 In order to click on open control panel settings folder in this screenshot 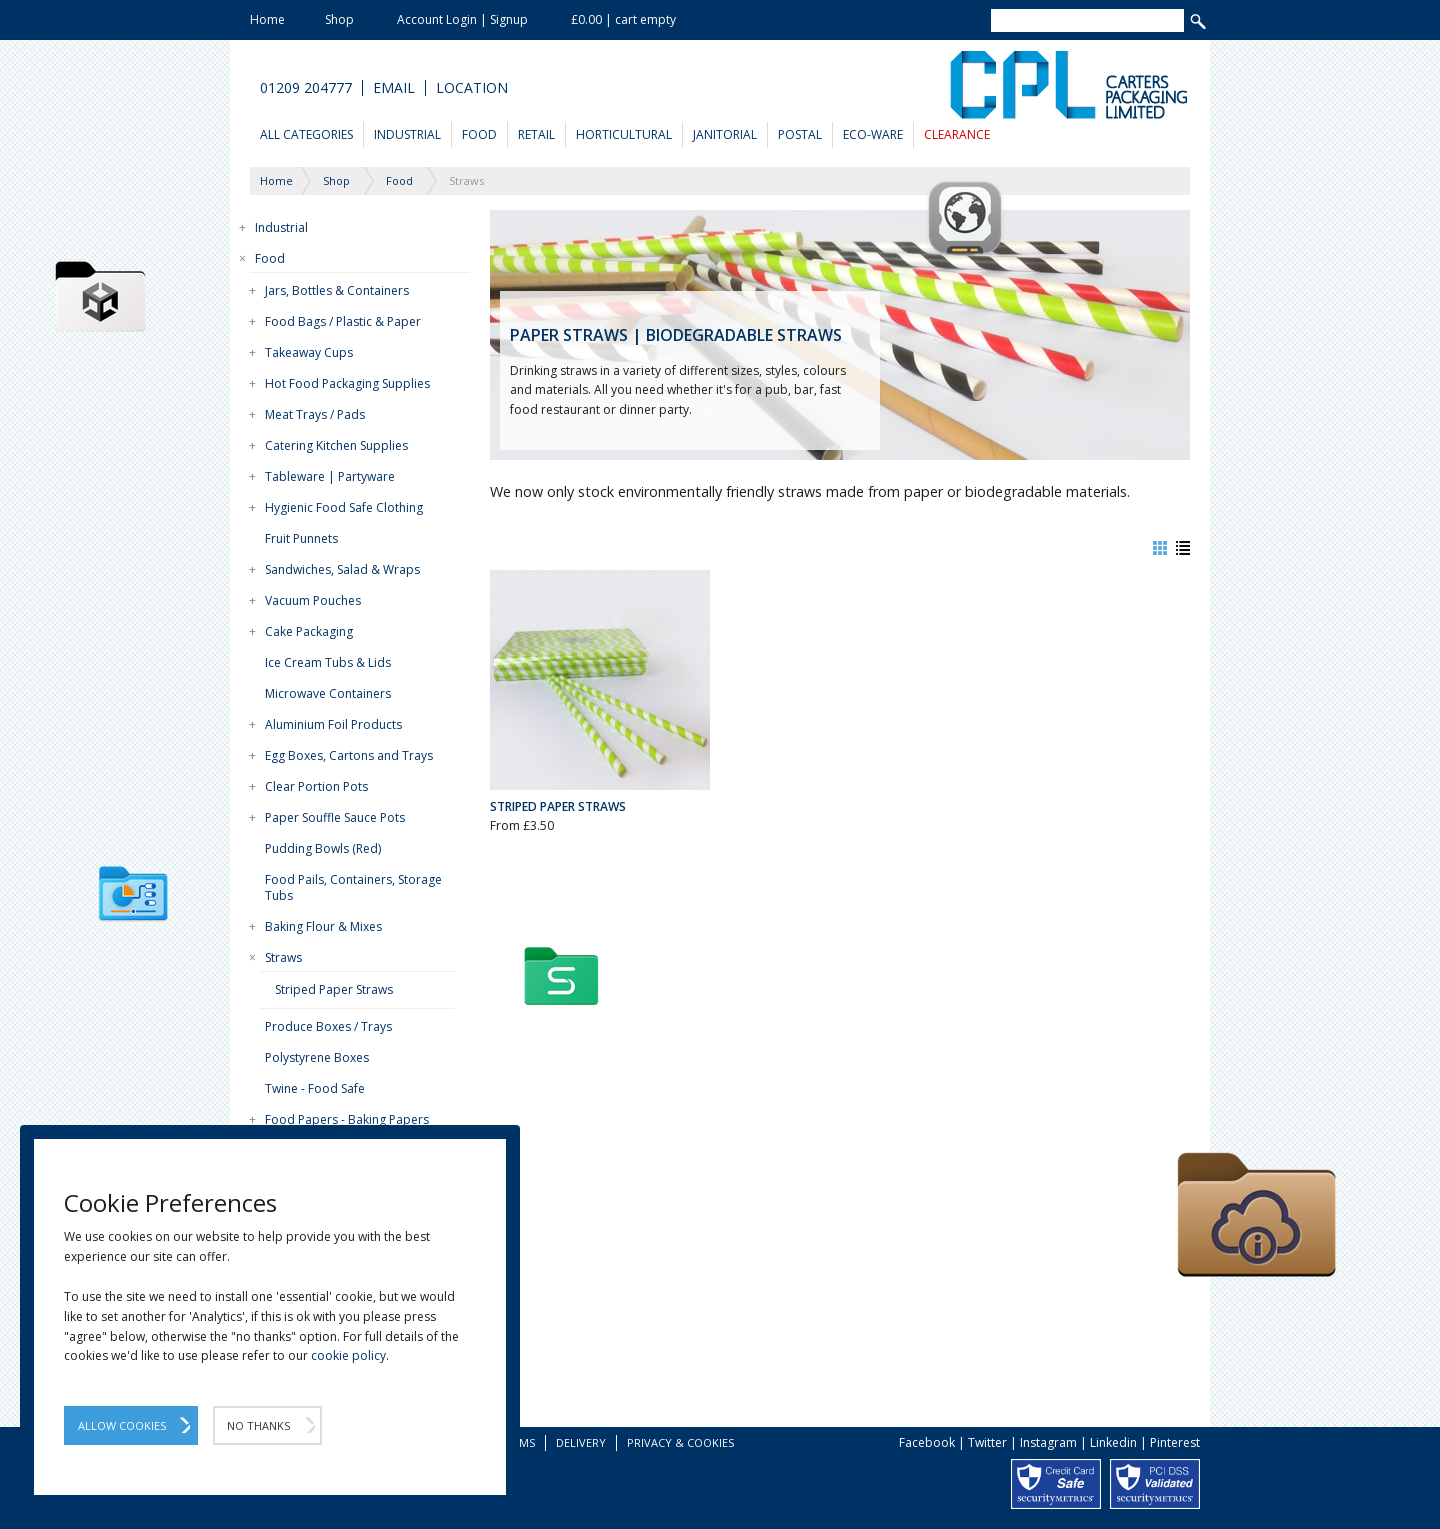, I will do `click(133, 895)`.